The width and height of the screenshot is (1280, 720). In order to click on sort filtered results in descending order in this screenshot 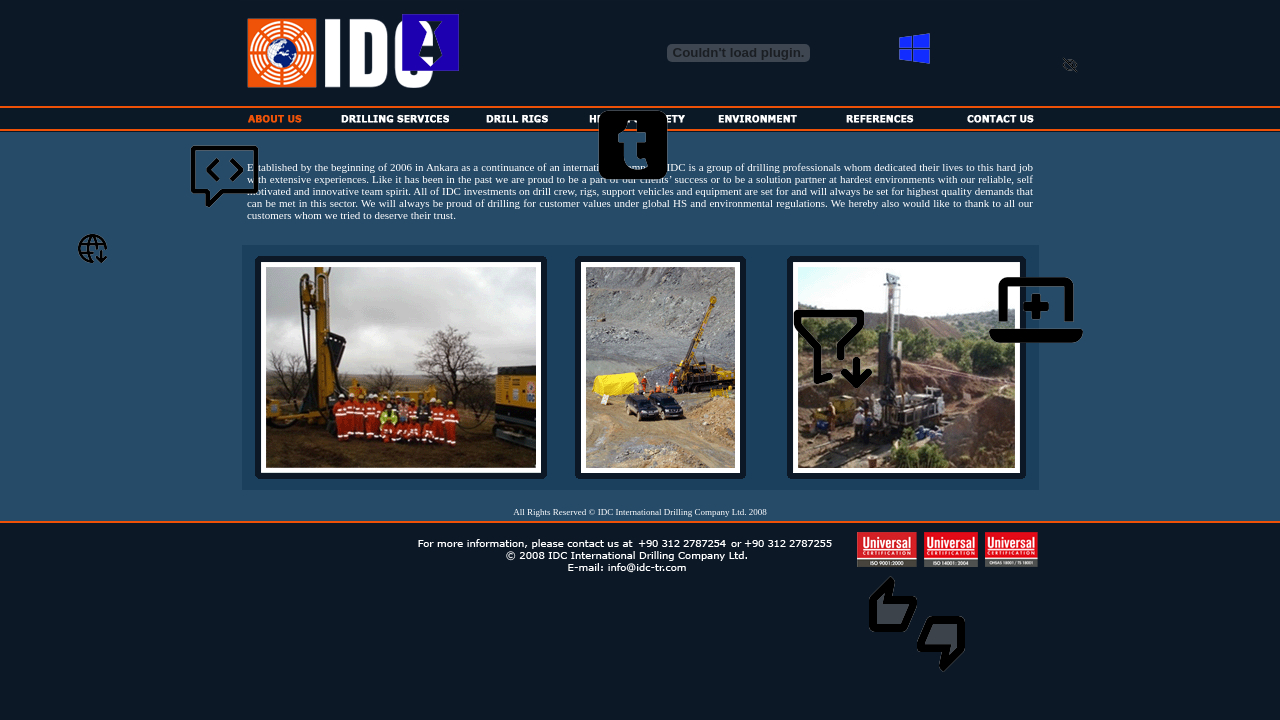, I will do `click(829, 345)`.